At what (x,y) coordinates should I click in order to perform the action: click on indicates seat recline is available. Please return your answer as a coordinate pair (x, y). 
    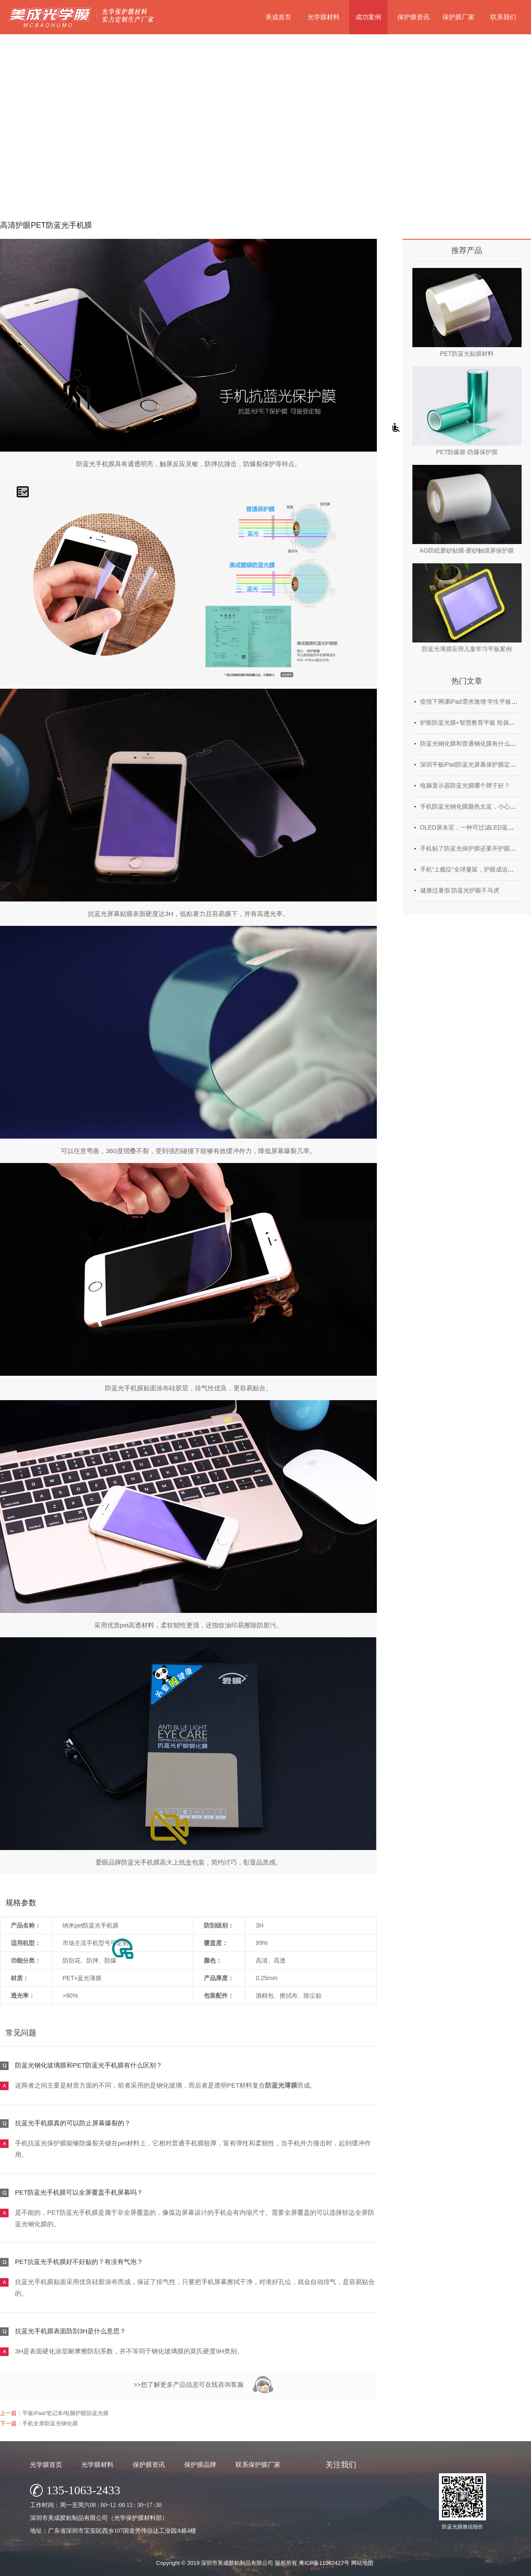
    Looking at the image, I should click on (396, 428).